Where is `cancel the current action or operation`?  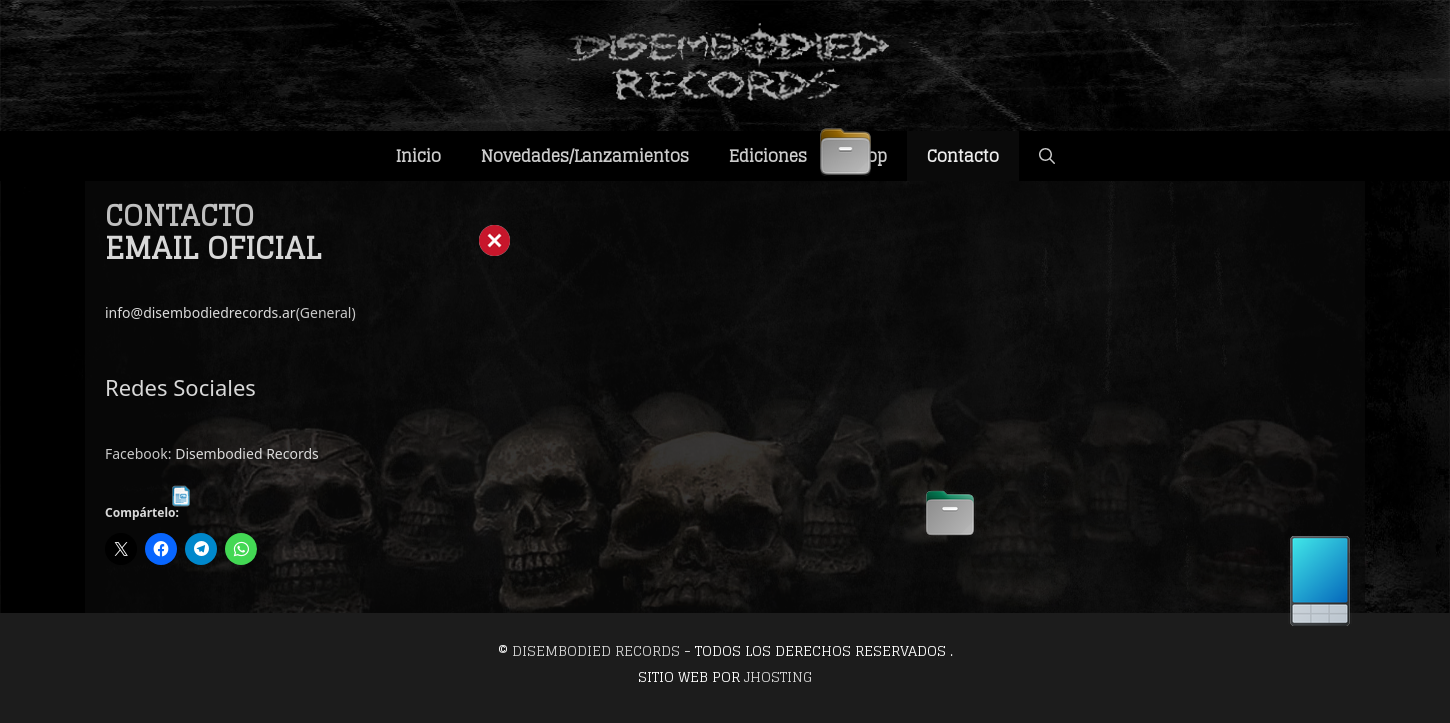
cancel the current action or operation is located at coordinates (494, 240).